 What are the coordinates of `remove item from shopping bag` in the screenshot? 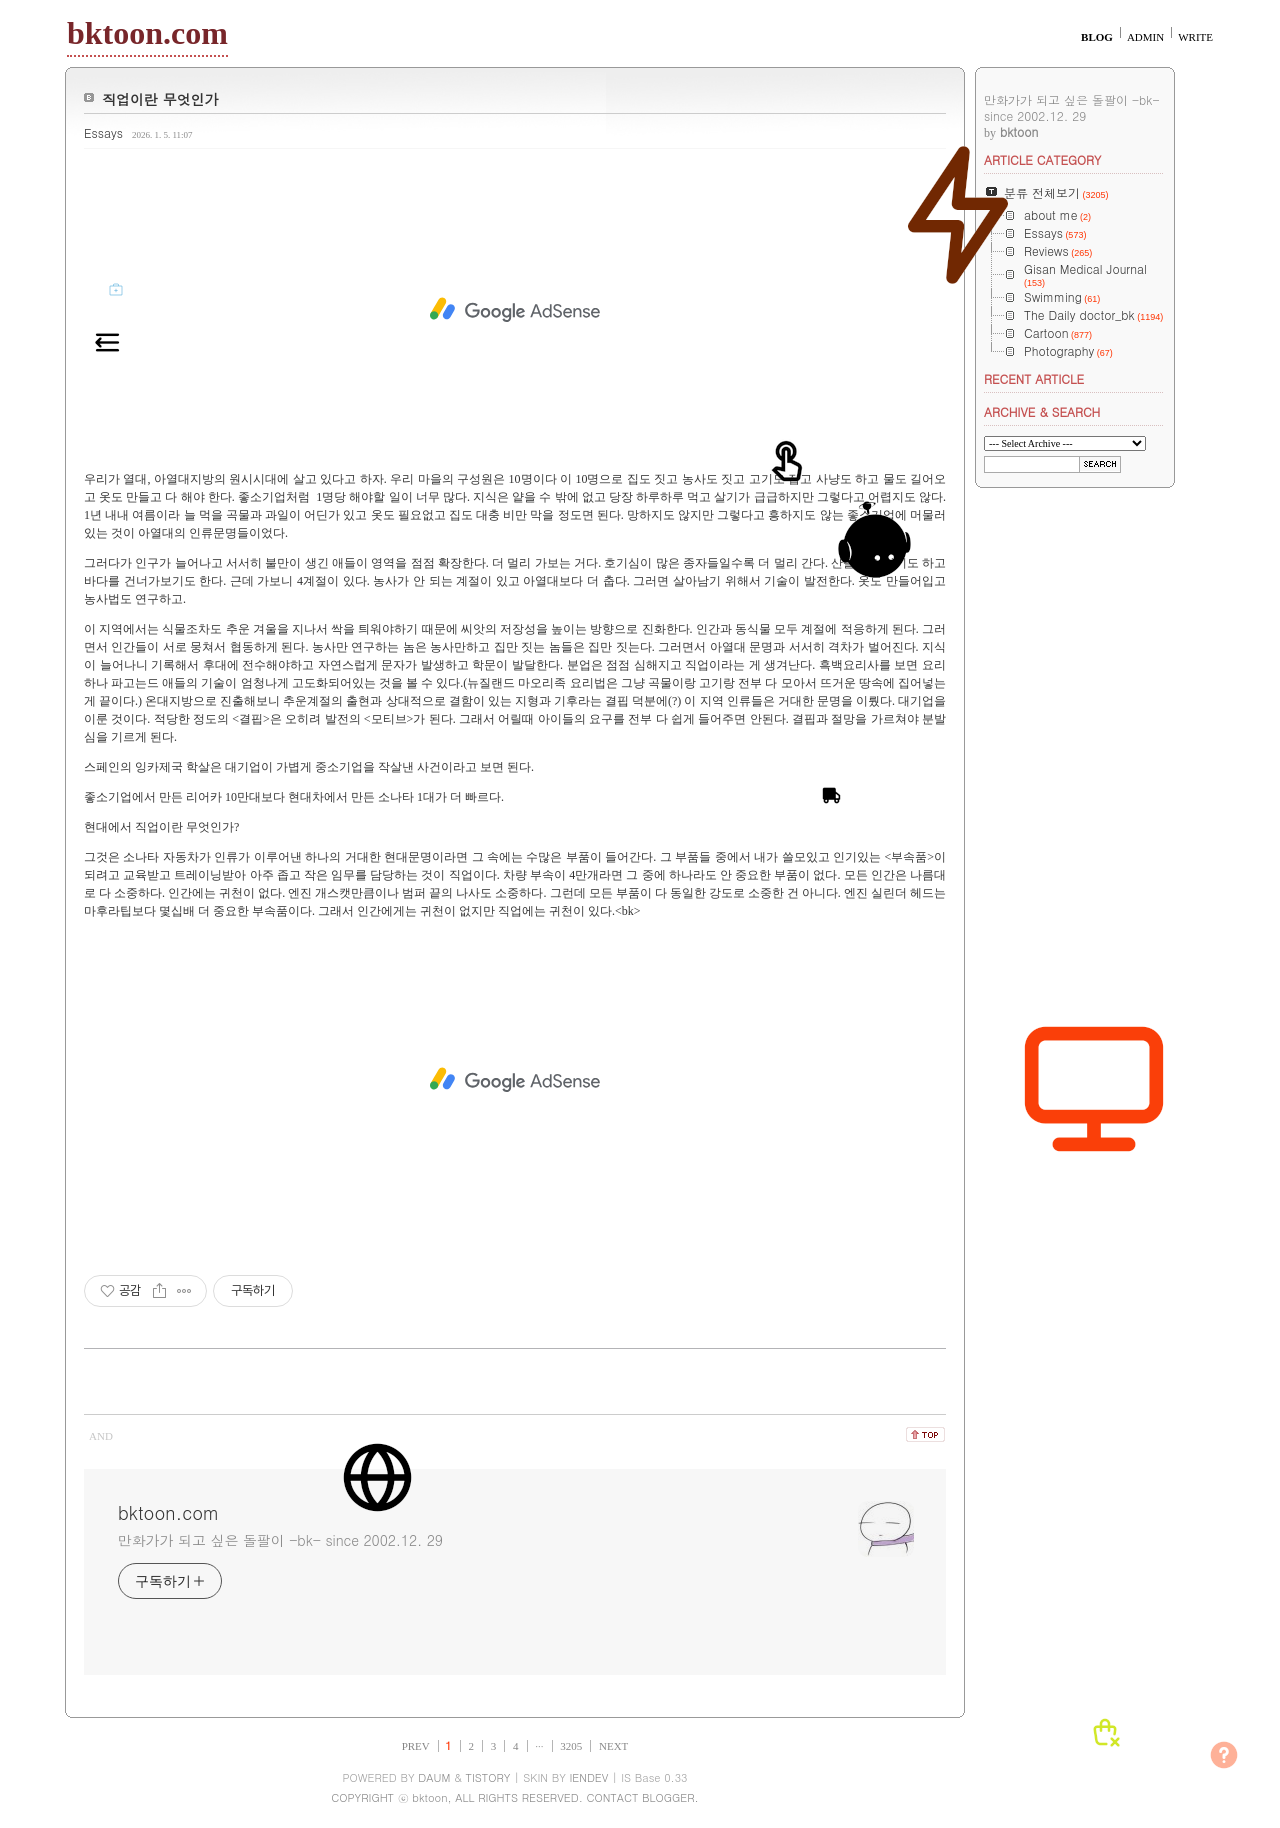 It's located at (1105, 1732).